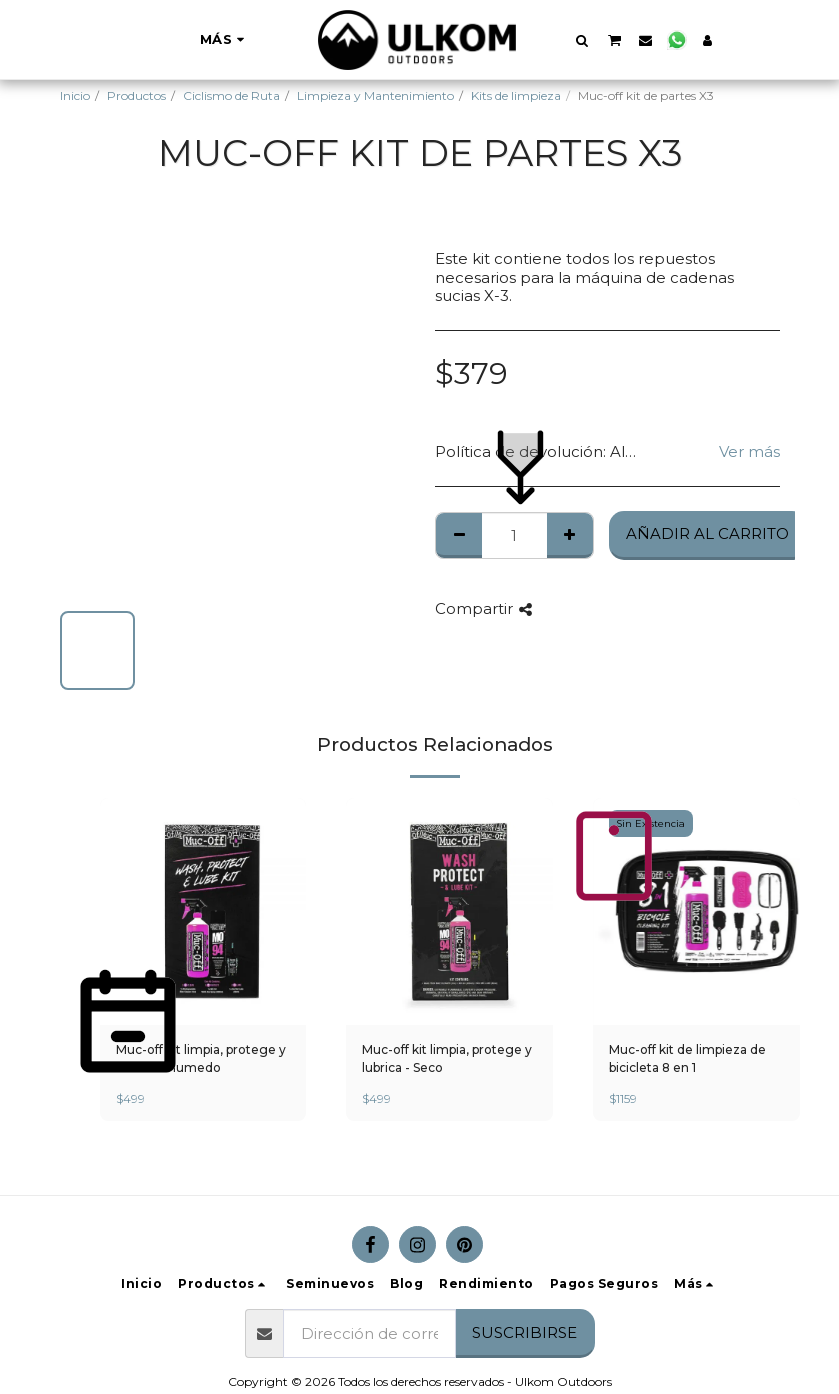 This screenshot has height=1394, width=839. Describe the element at coordinates (614, 856) in the screenshot. I see `tablet device with front-facing camera` at that location.